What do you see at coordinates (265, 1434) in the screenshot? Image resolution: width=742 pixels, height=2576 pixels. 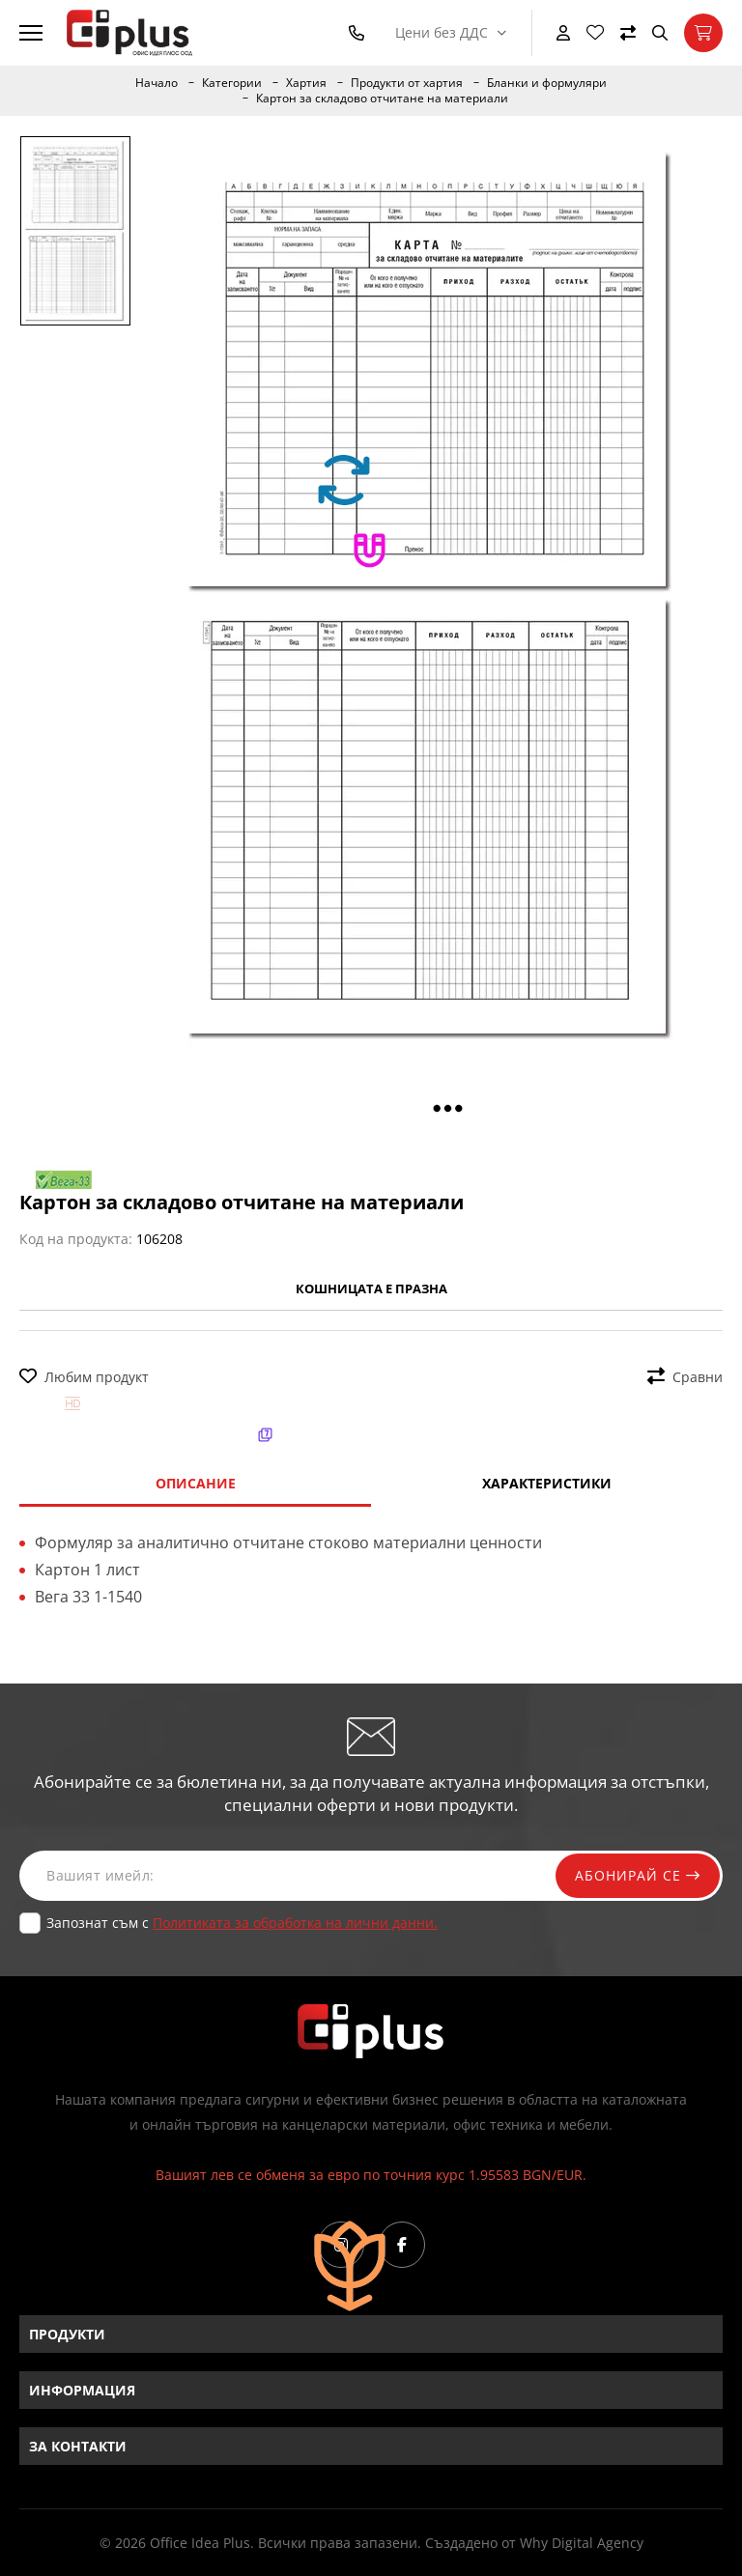 I see `view item 7 in a collection or stack` at bounding box center [265, 1434].